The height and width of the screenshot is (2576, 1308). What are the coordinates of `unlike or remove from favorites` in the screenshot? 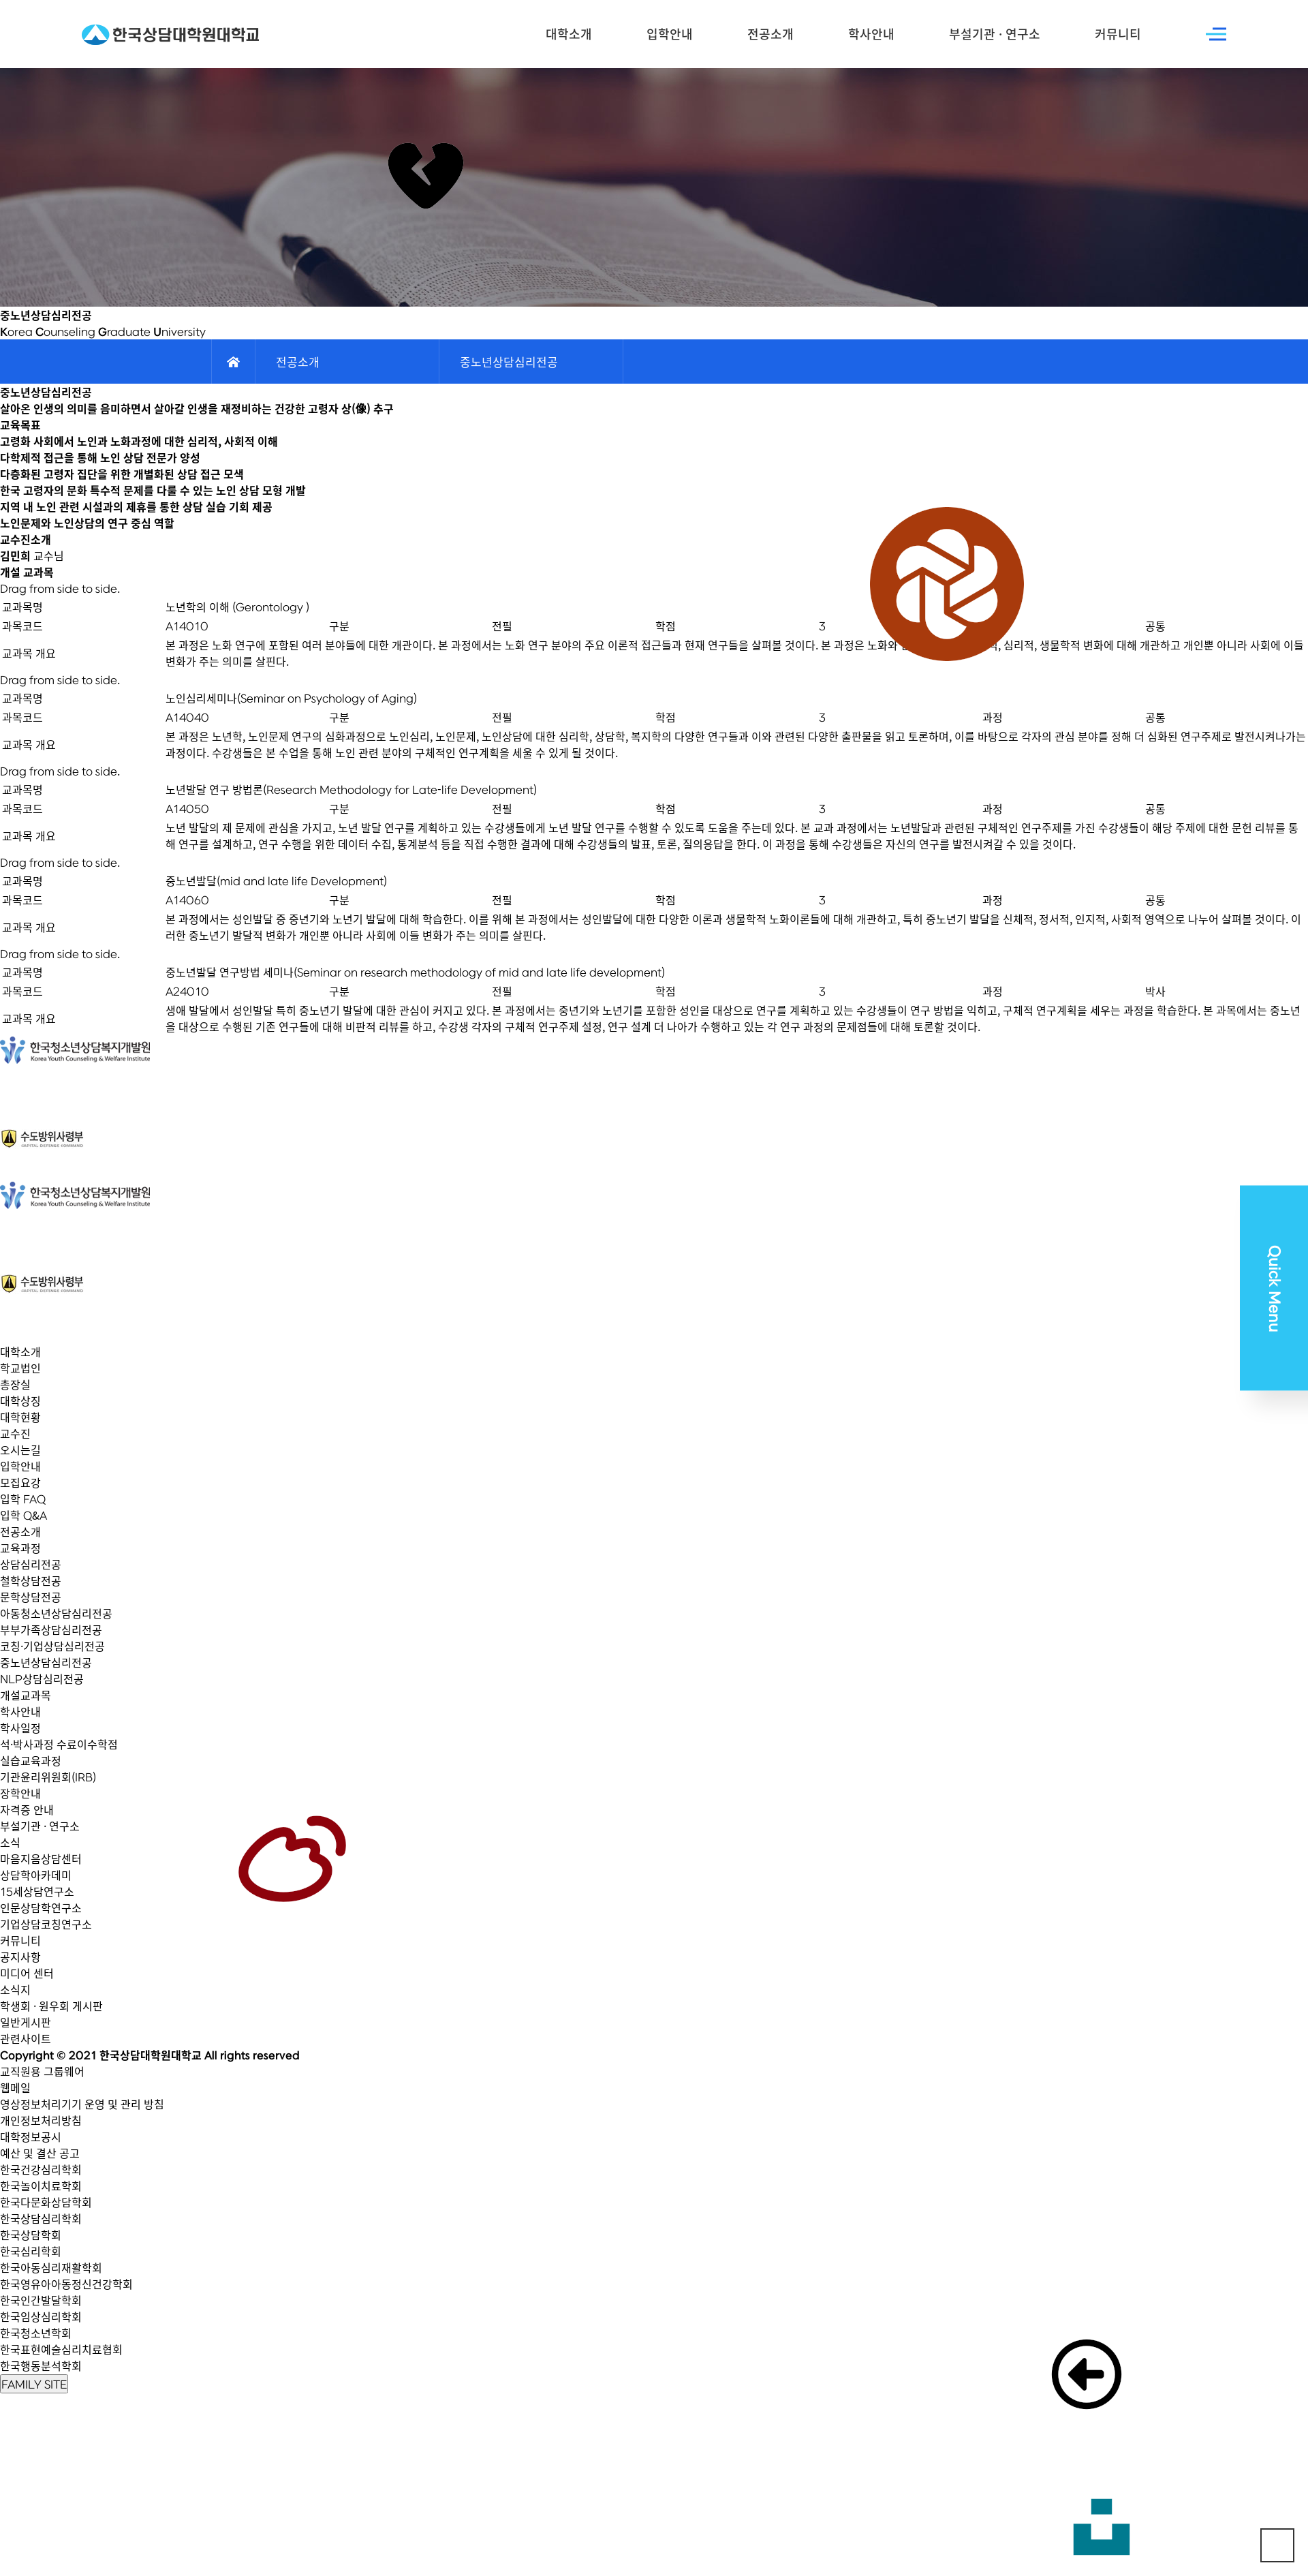 It's located at (426, 176).